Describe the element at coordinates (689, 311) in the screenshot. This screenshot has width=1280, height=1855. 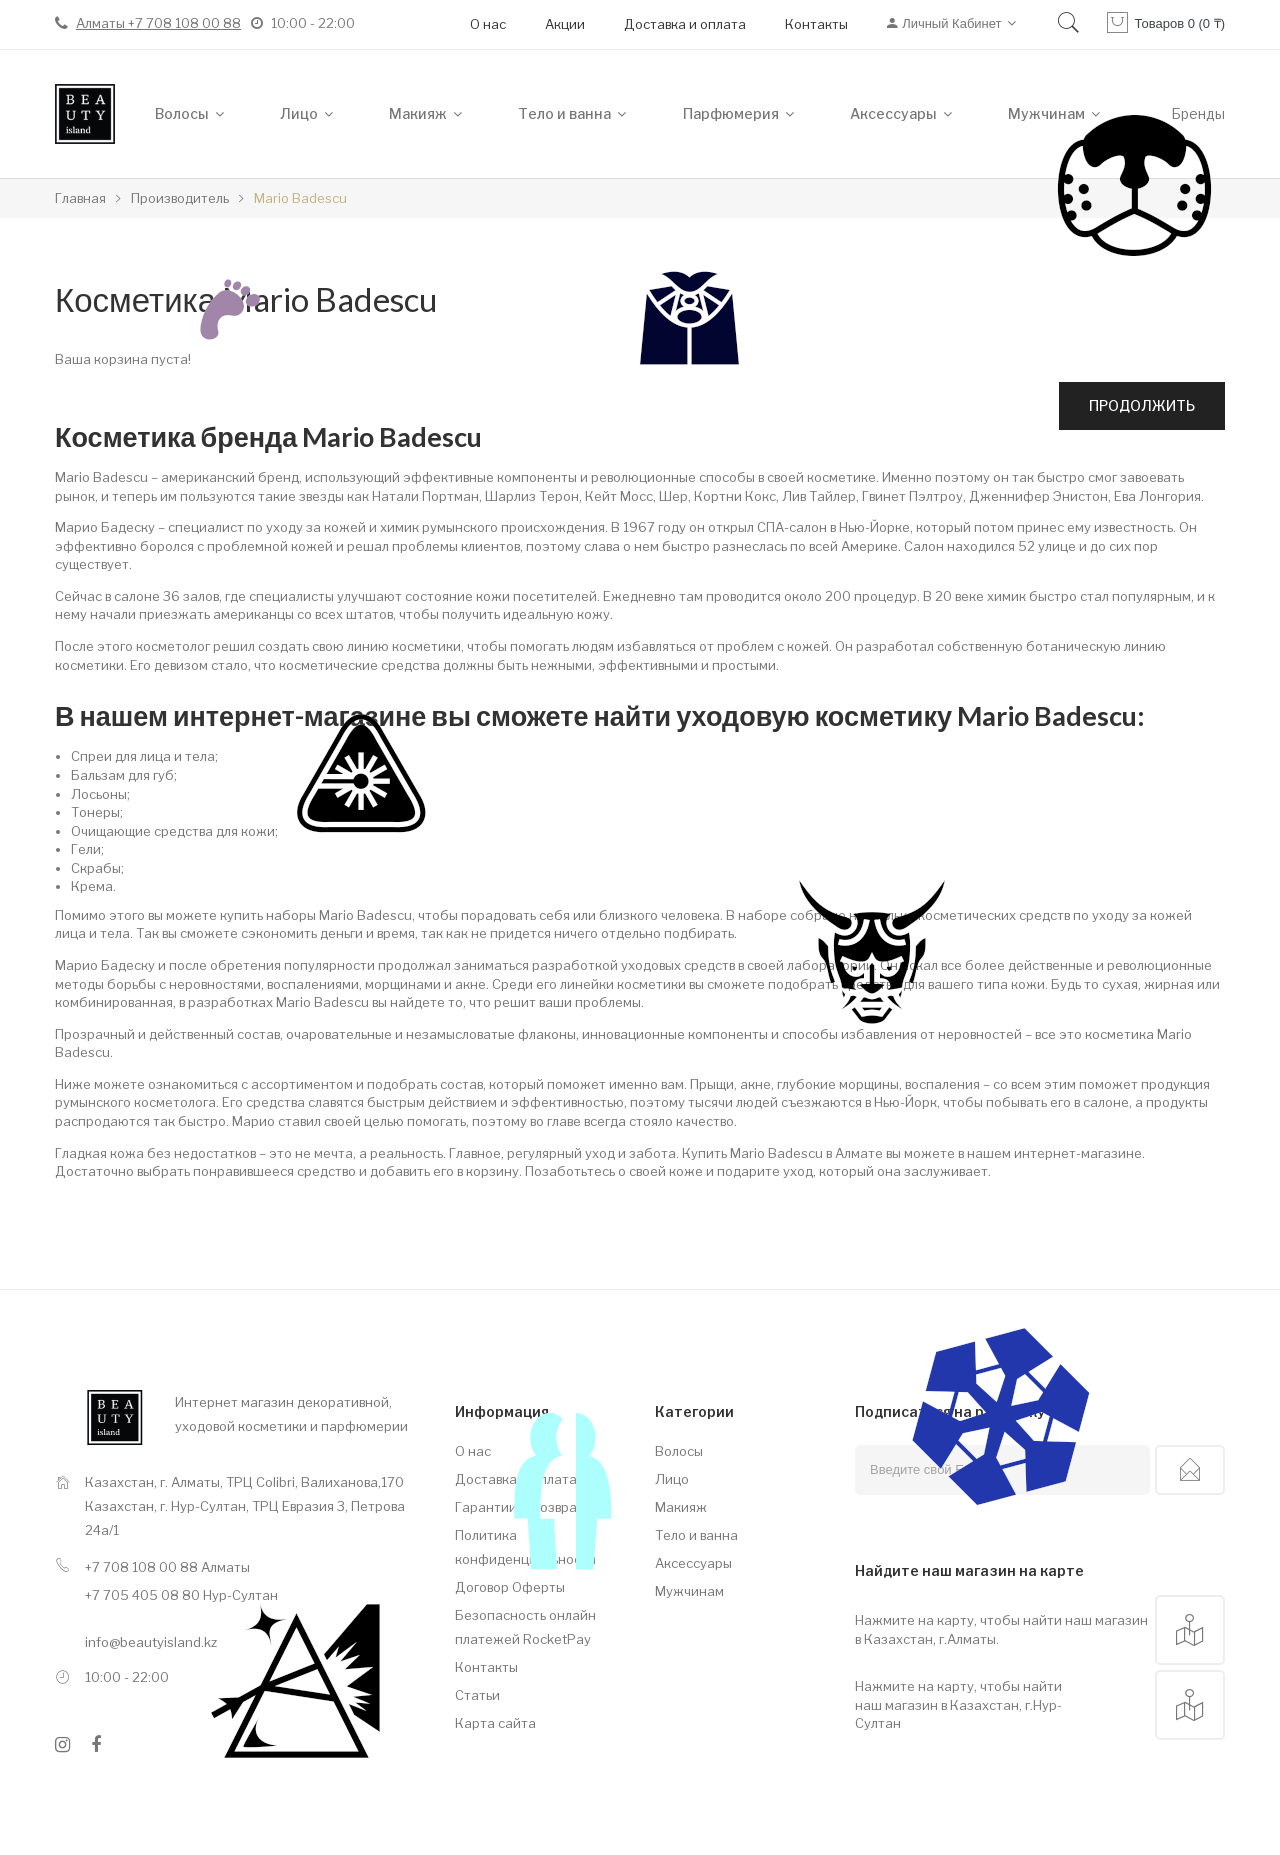
I see `equip heavy armor or collar item` at that location.